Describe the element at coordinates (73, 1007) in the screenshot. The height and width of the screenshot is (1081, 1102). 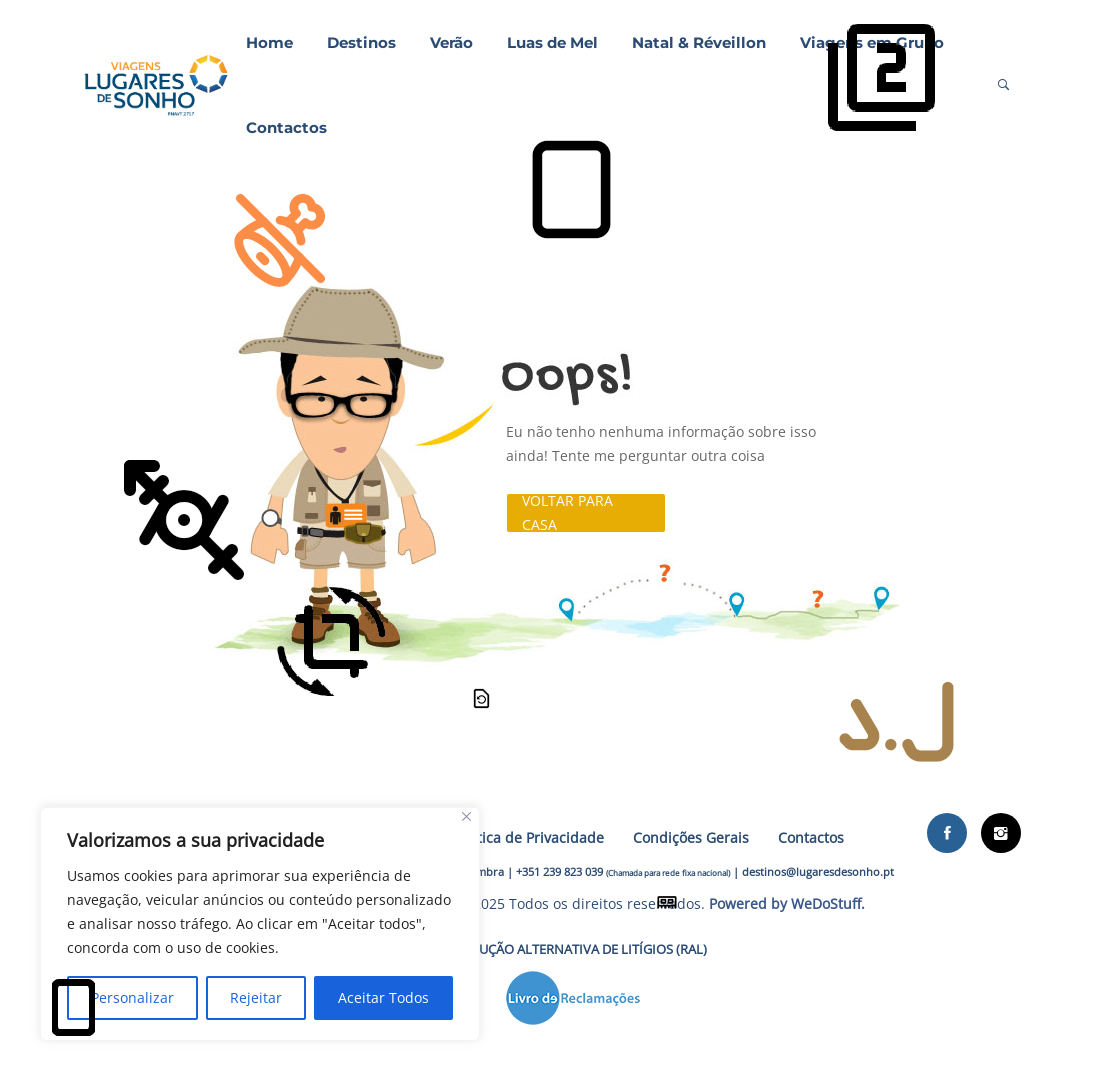
I see `crop image to portrait orientation` at that location.